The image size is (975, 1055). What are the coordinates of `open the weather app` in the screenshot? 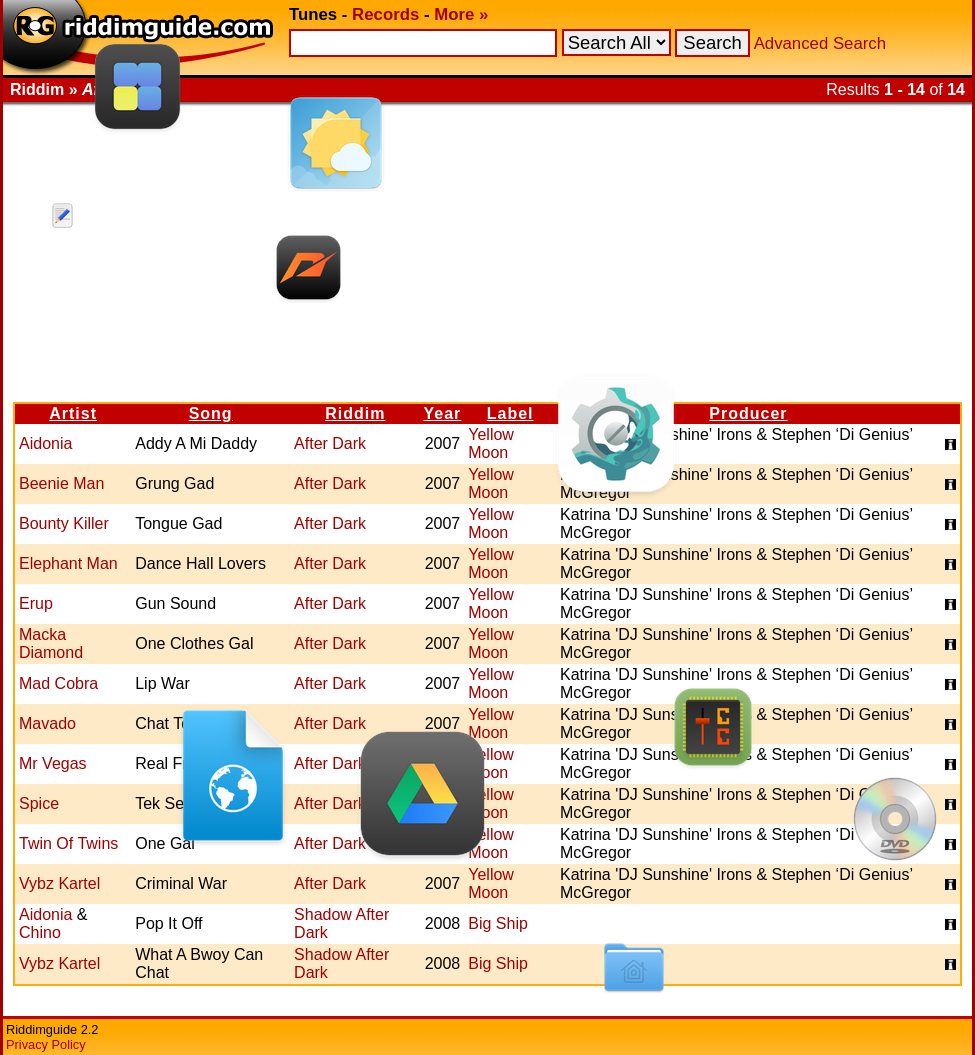 It's located at (336, 143).